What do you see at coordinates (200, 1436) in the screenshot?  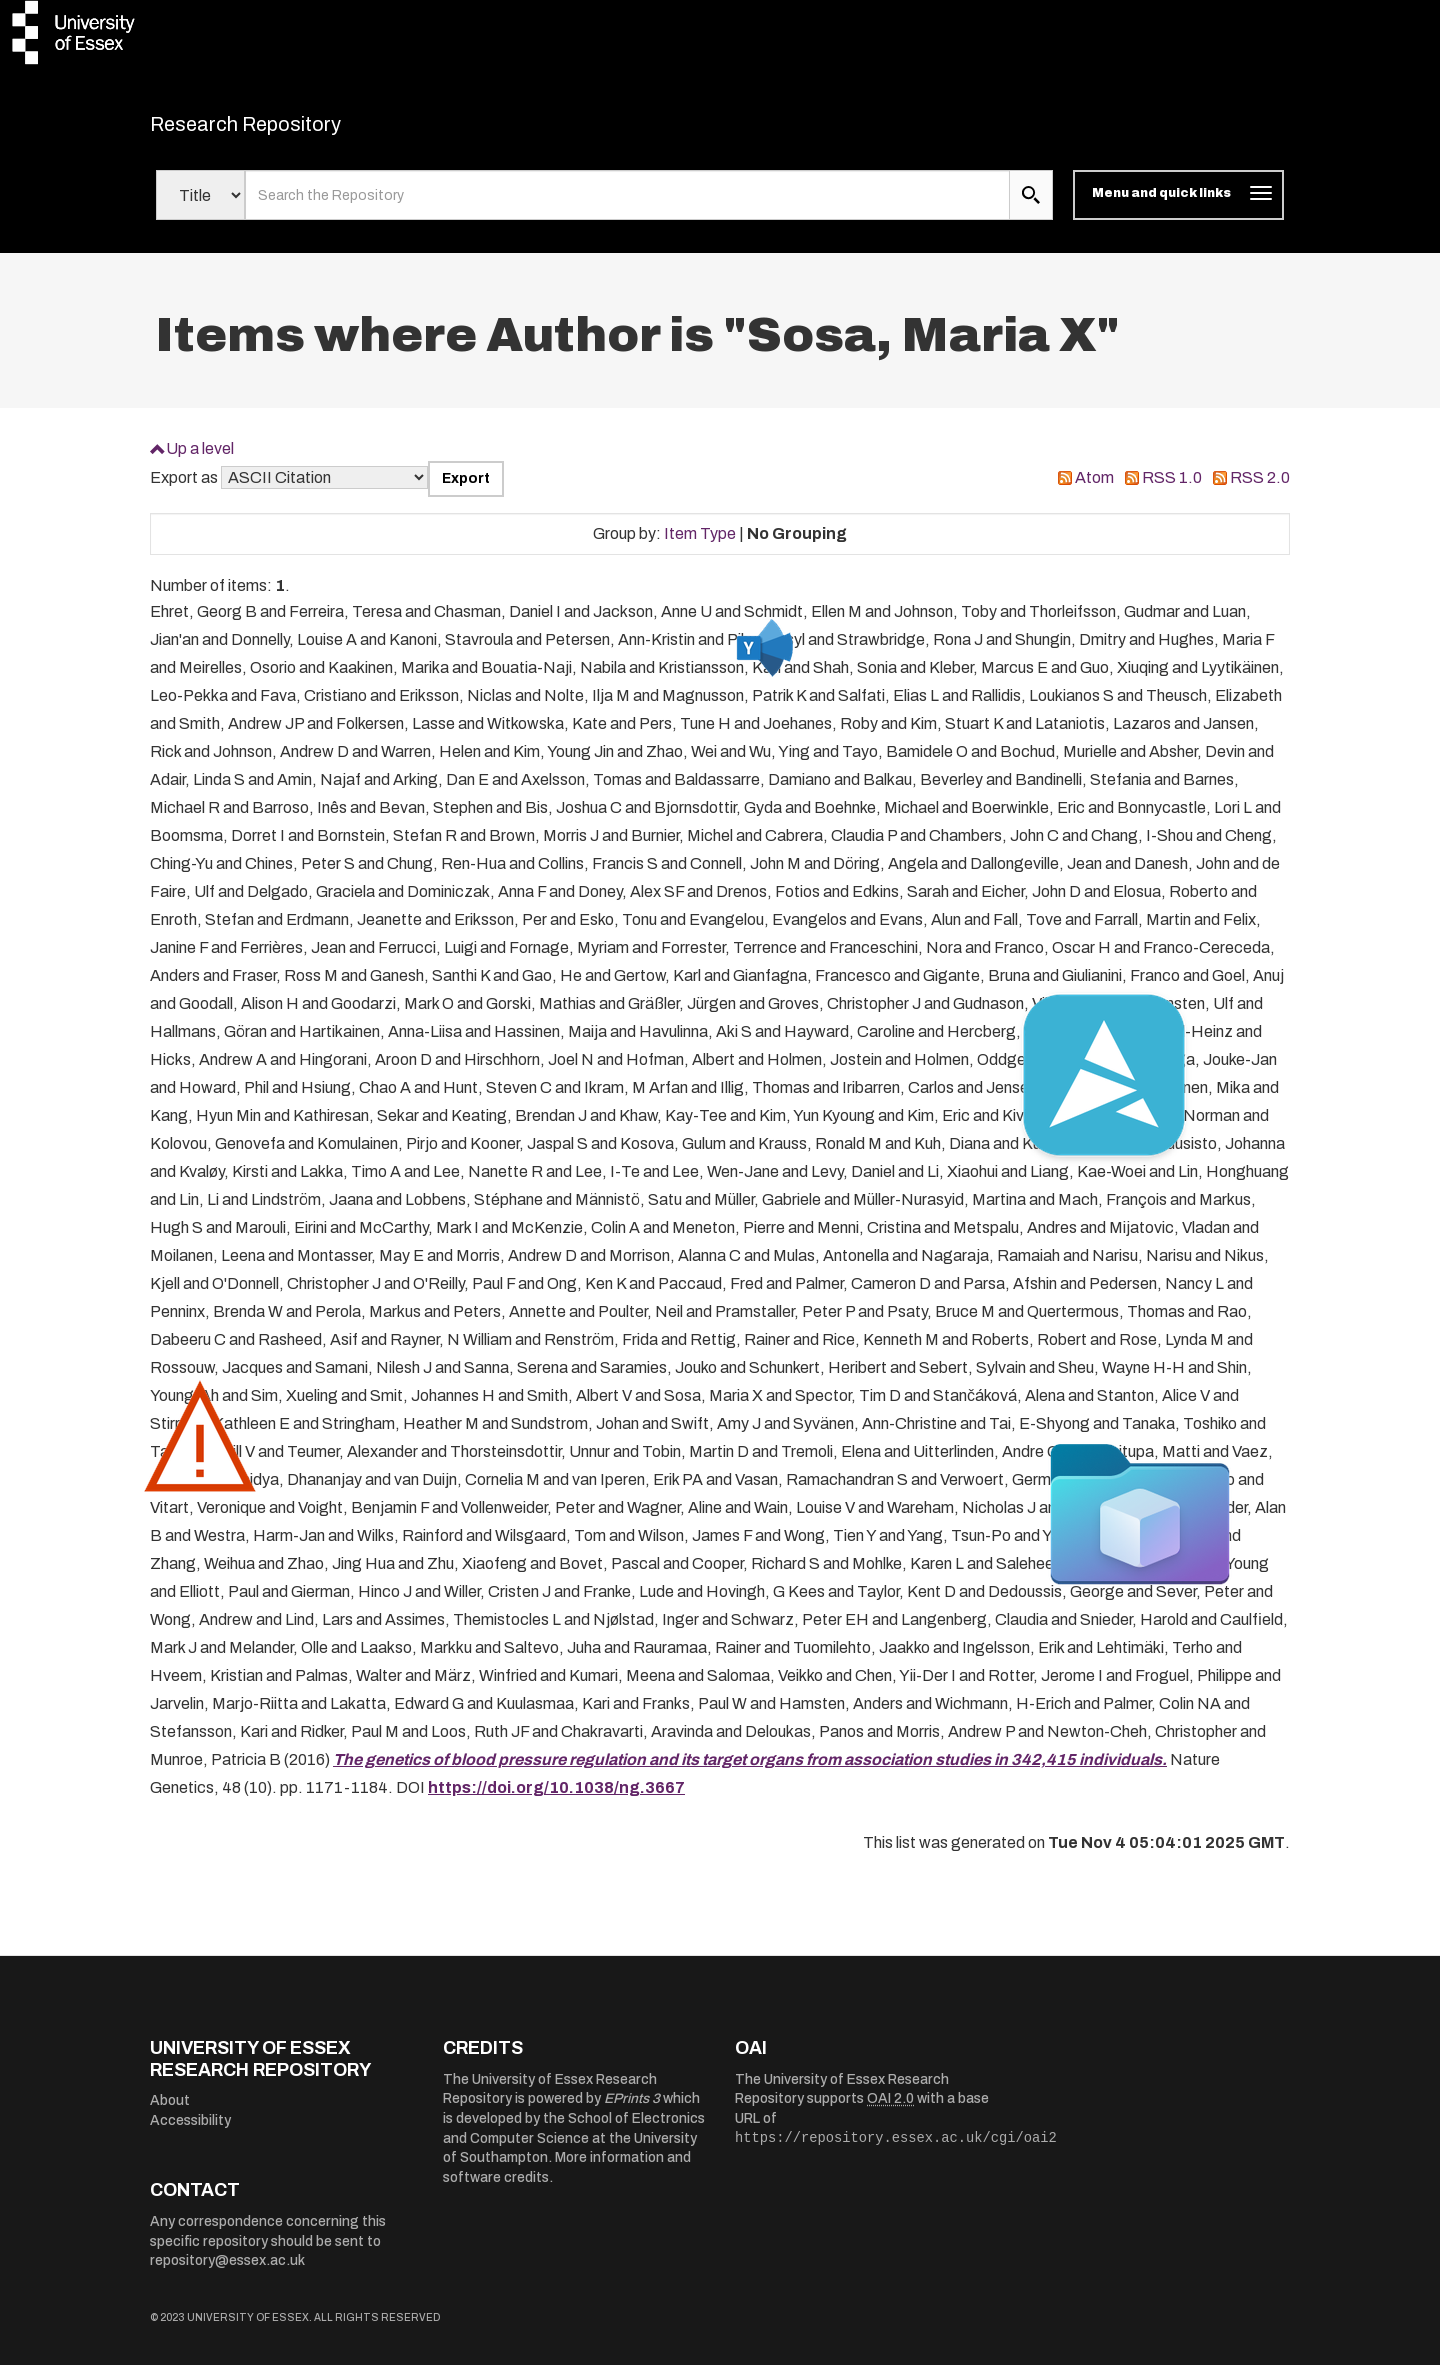 I see `indicates a sync warning or issue with OneDrive` at bounding box center [200, 1436].